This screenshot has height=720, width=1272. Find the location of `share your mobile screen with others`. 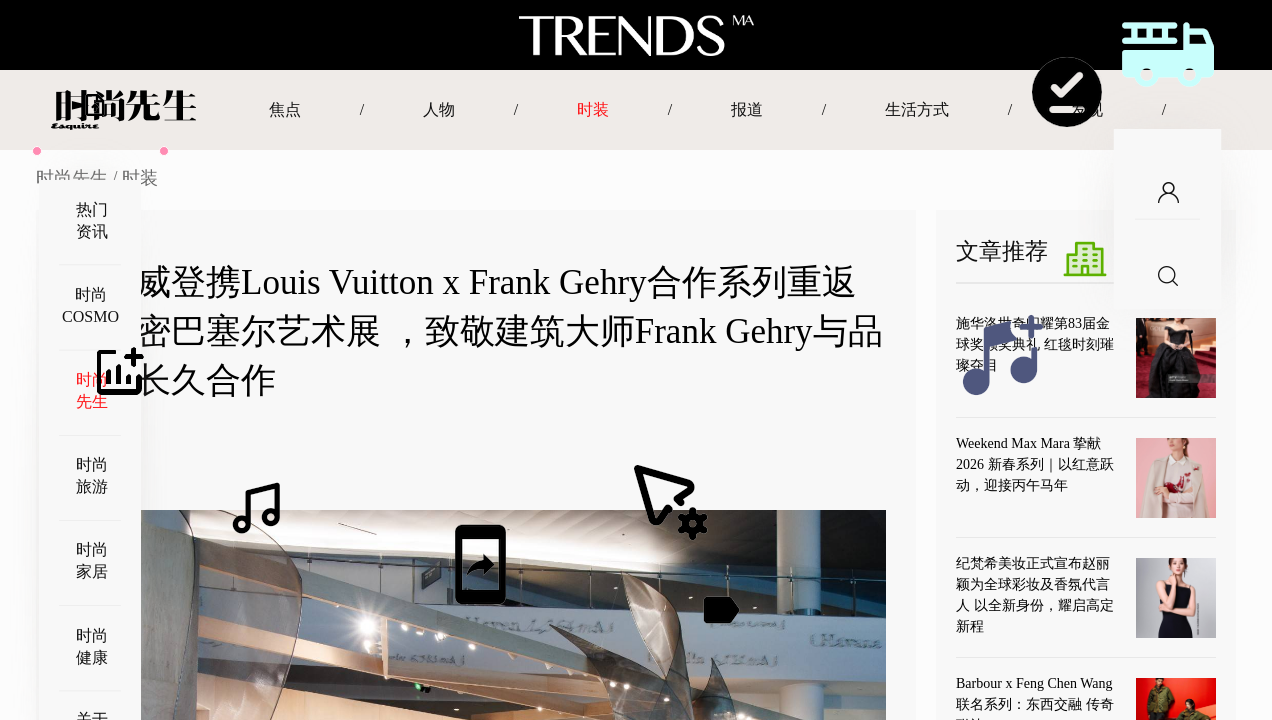

share your mobile screen with others is located at coordinates (480, 564).